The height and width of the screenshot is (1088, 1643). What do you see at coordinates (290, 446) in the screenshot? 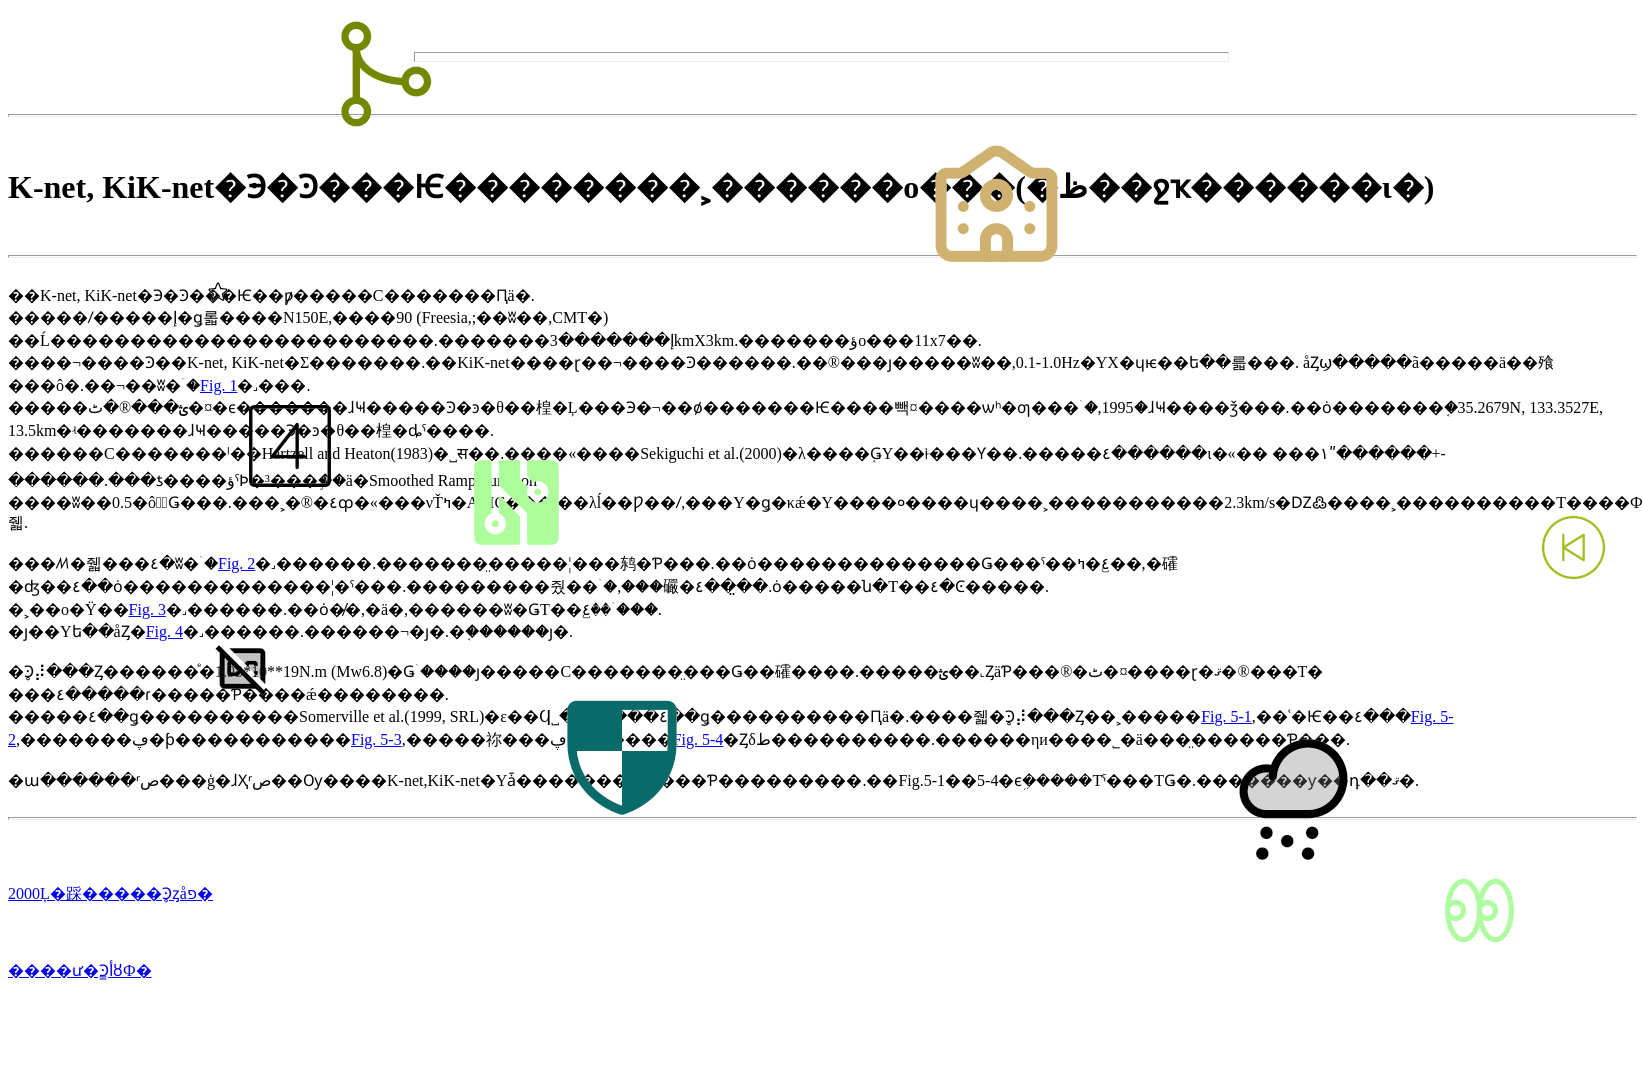
I see `select option number four` at bounding box center [290, 446].